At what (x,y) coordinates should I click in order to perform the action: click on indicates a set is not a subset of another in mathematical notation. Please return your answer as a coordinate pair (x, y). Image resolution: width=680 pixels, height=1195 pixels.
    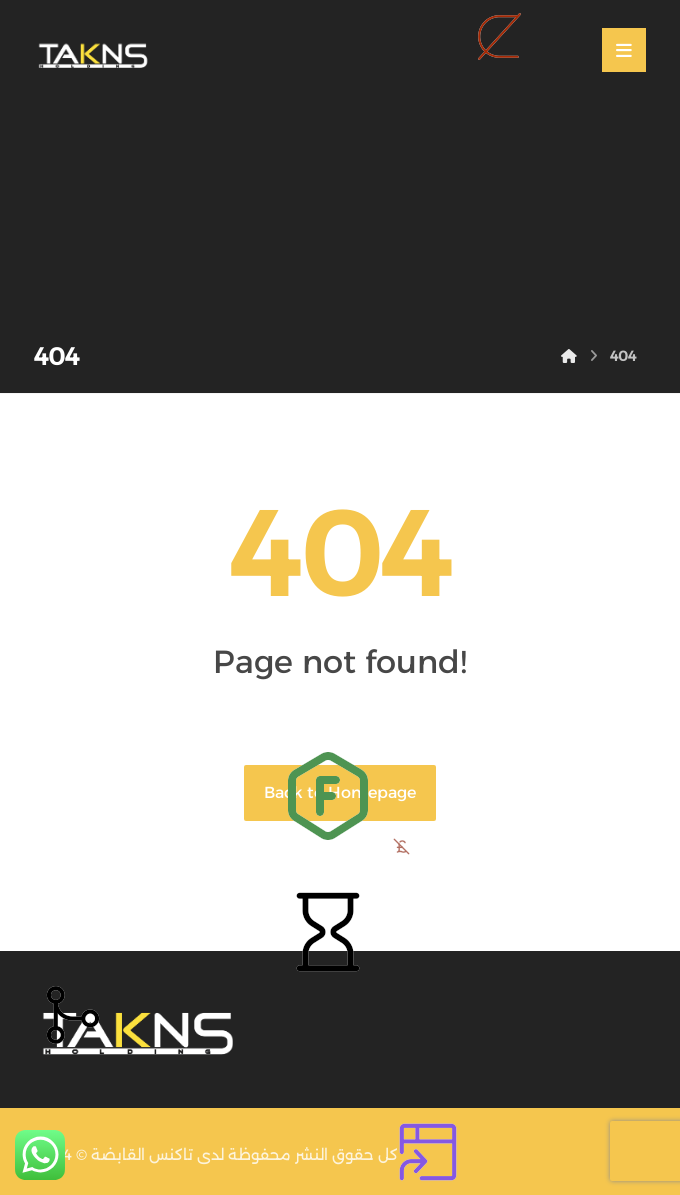
    Looking at the image, I should click on (499, 36).